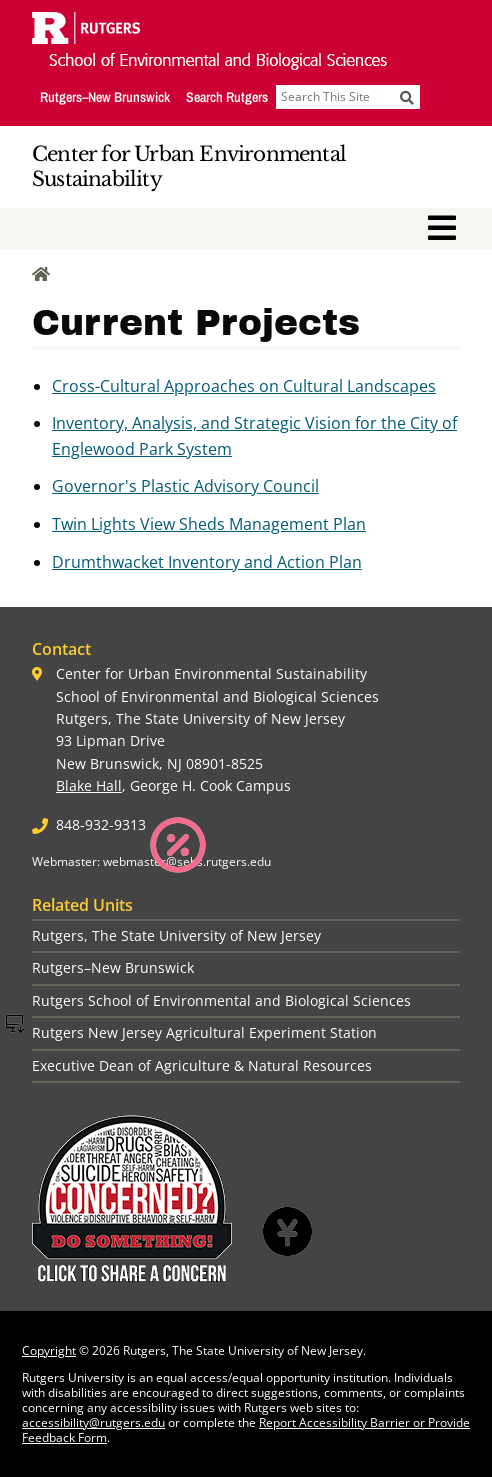 The width and height of the screenshot is (492, 1477). What do you see at coordinates (14, 1023) in the screenshot?
I see `download to desktop computer` at bounding box center [14, 1023].